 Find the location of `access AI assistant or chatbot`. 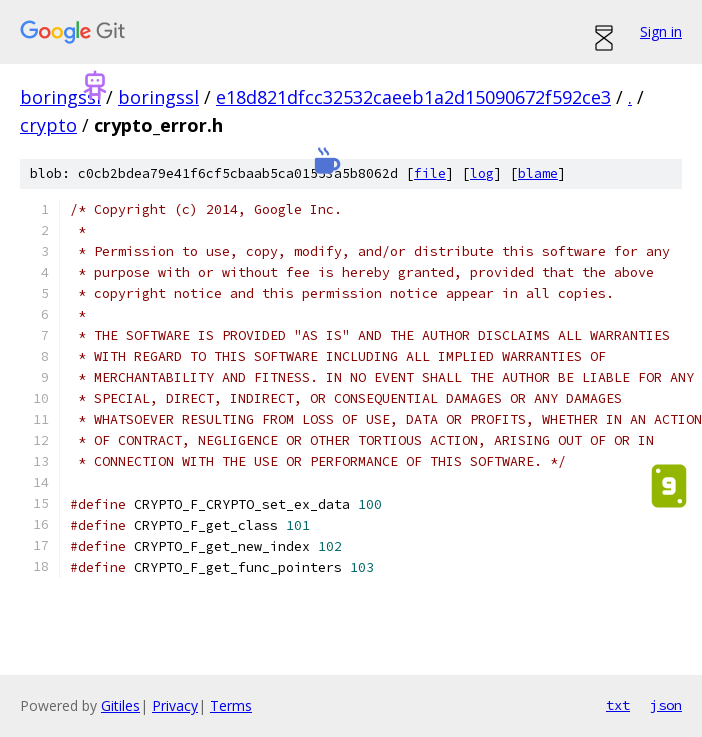

access AI assistant or chatbot is located at coordinates (95, 86).